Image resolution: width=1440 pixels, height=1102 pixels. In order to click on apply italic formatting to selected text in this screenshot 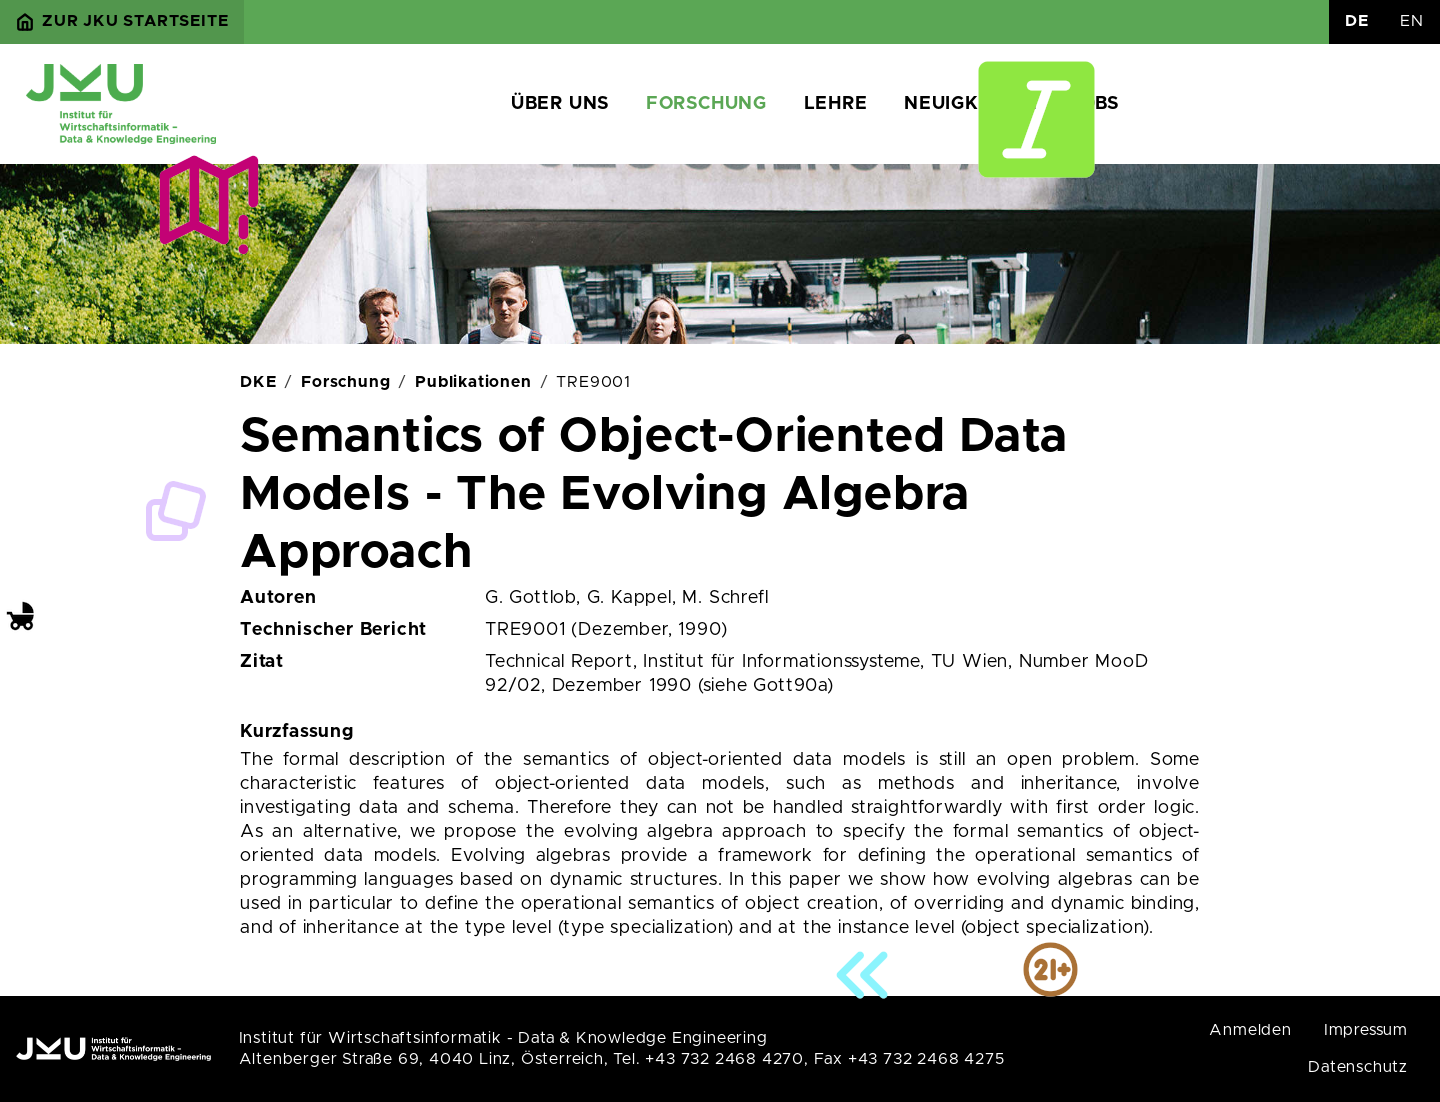, I will do `click(1036, 119)`.